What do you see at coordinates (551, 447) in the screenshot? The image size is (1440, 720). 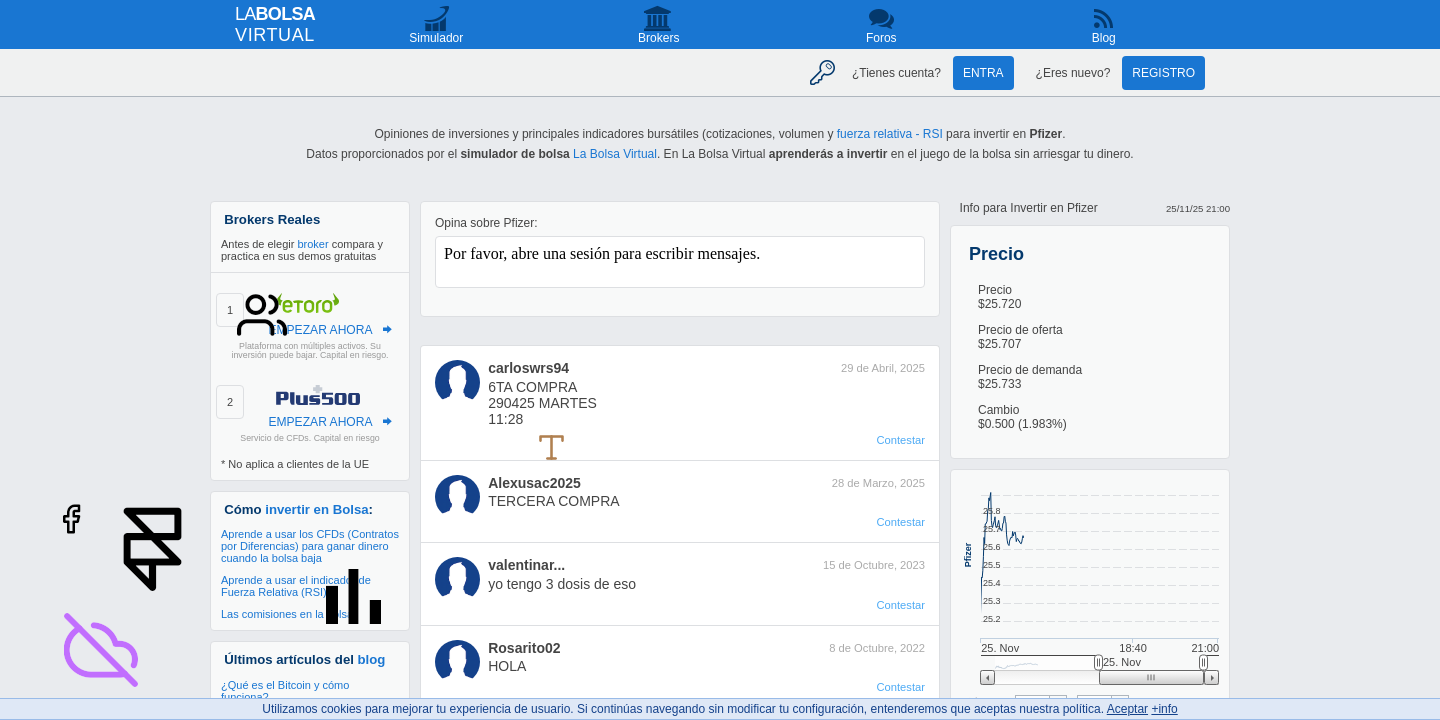 I see `access text formatting options` at bounding box center [551, 447].